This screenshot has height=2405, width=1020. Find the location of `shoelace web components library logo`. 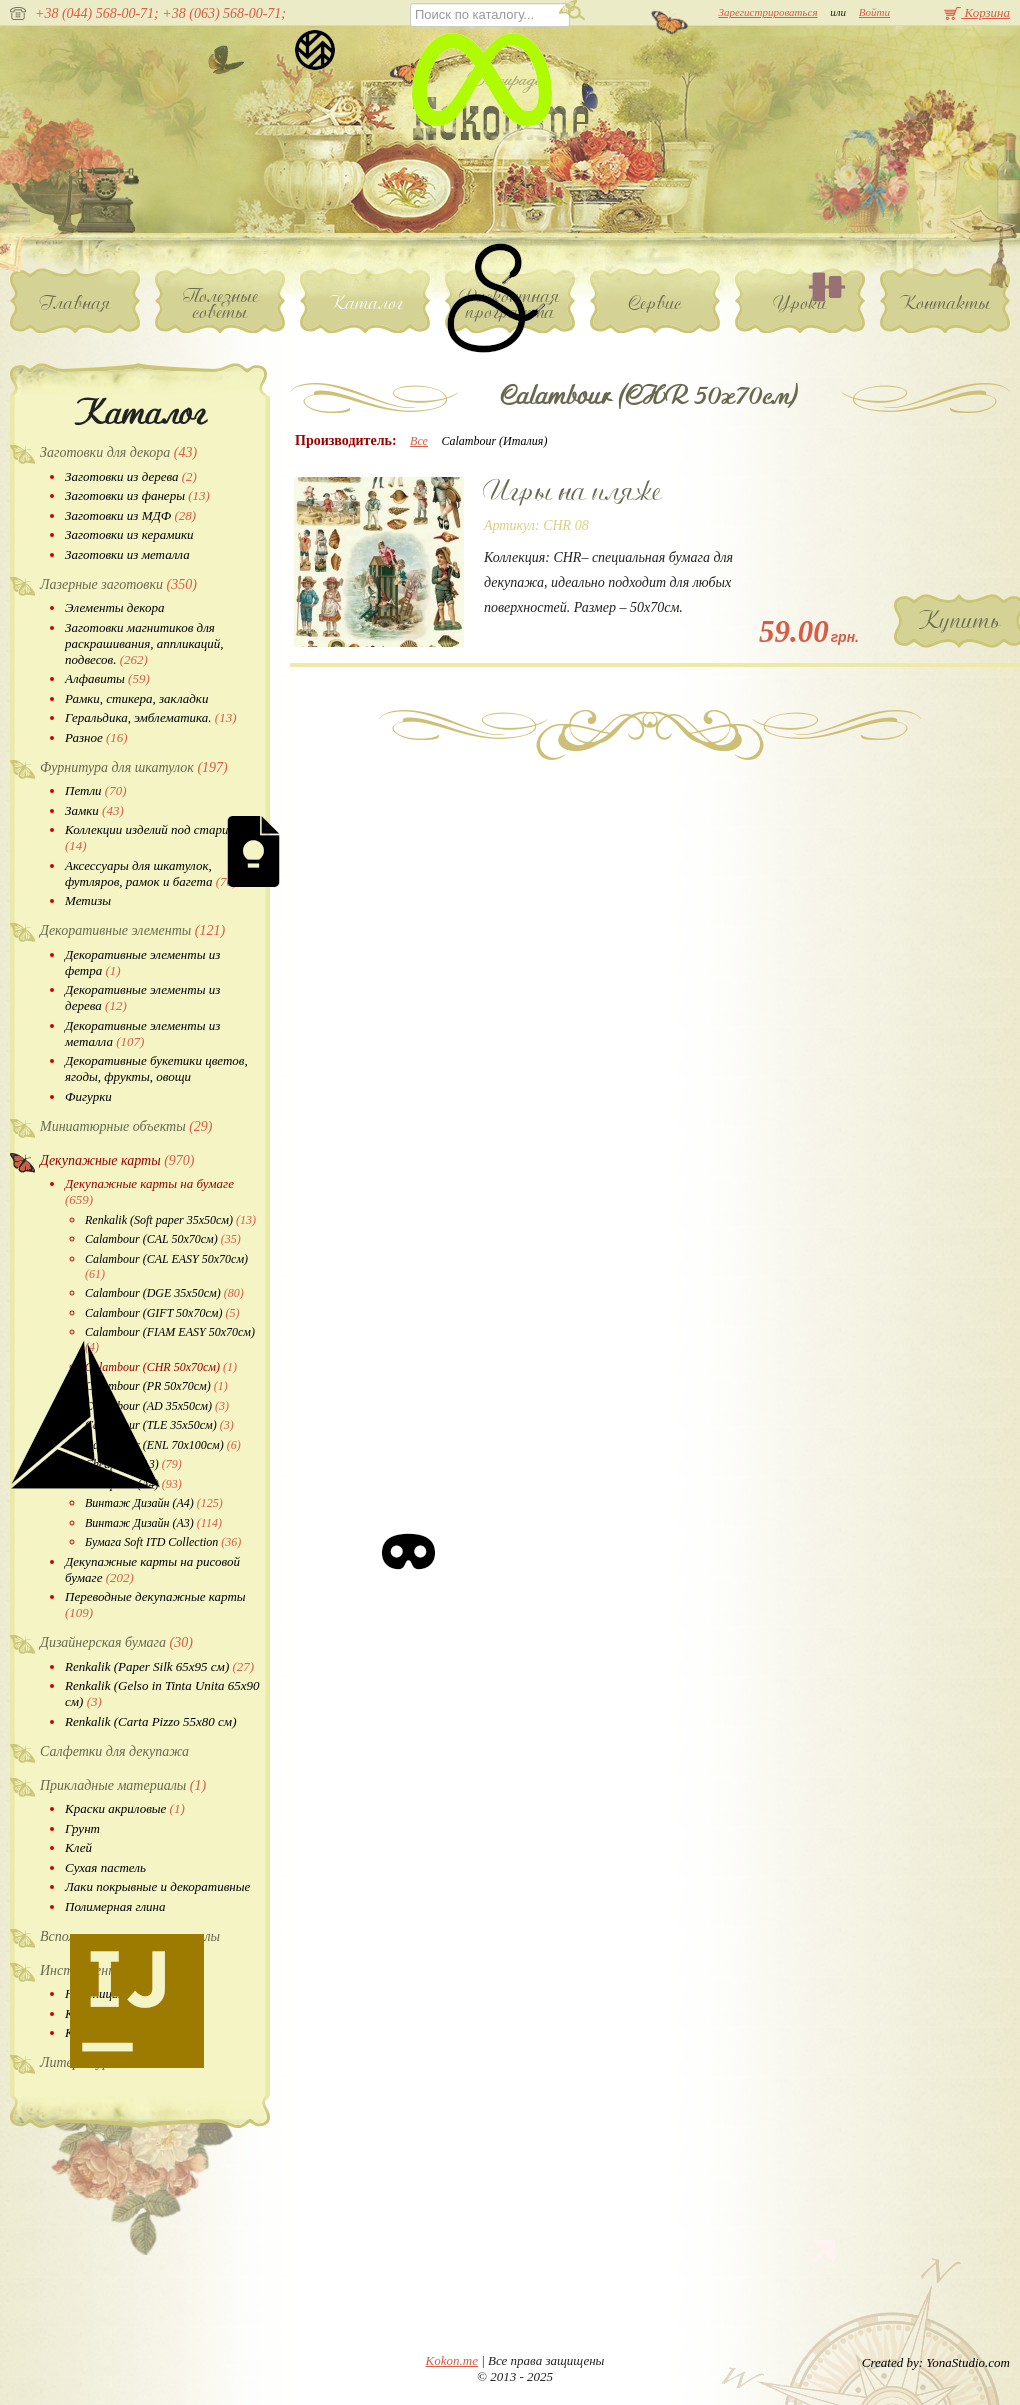

shoelace web components library logo is located at coordinates (495, 298).